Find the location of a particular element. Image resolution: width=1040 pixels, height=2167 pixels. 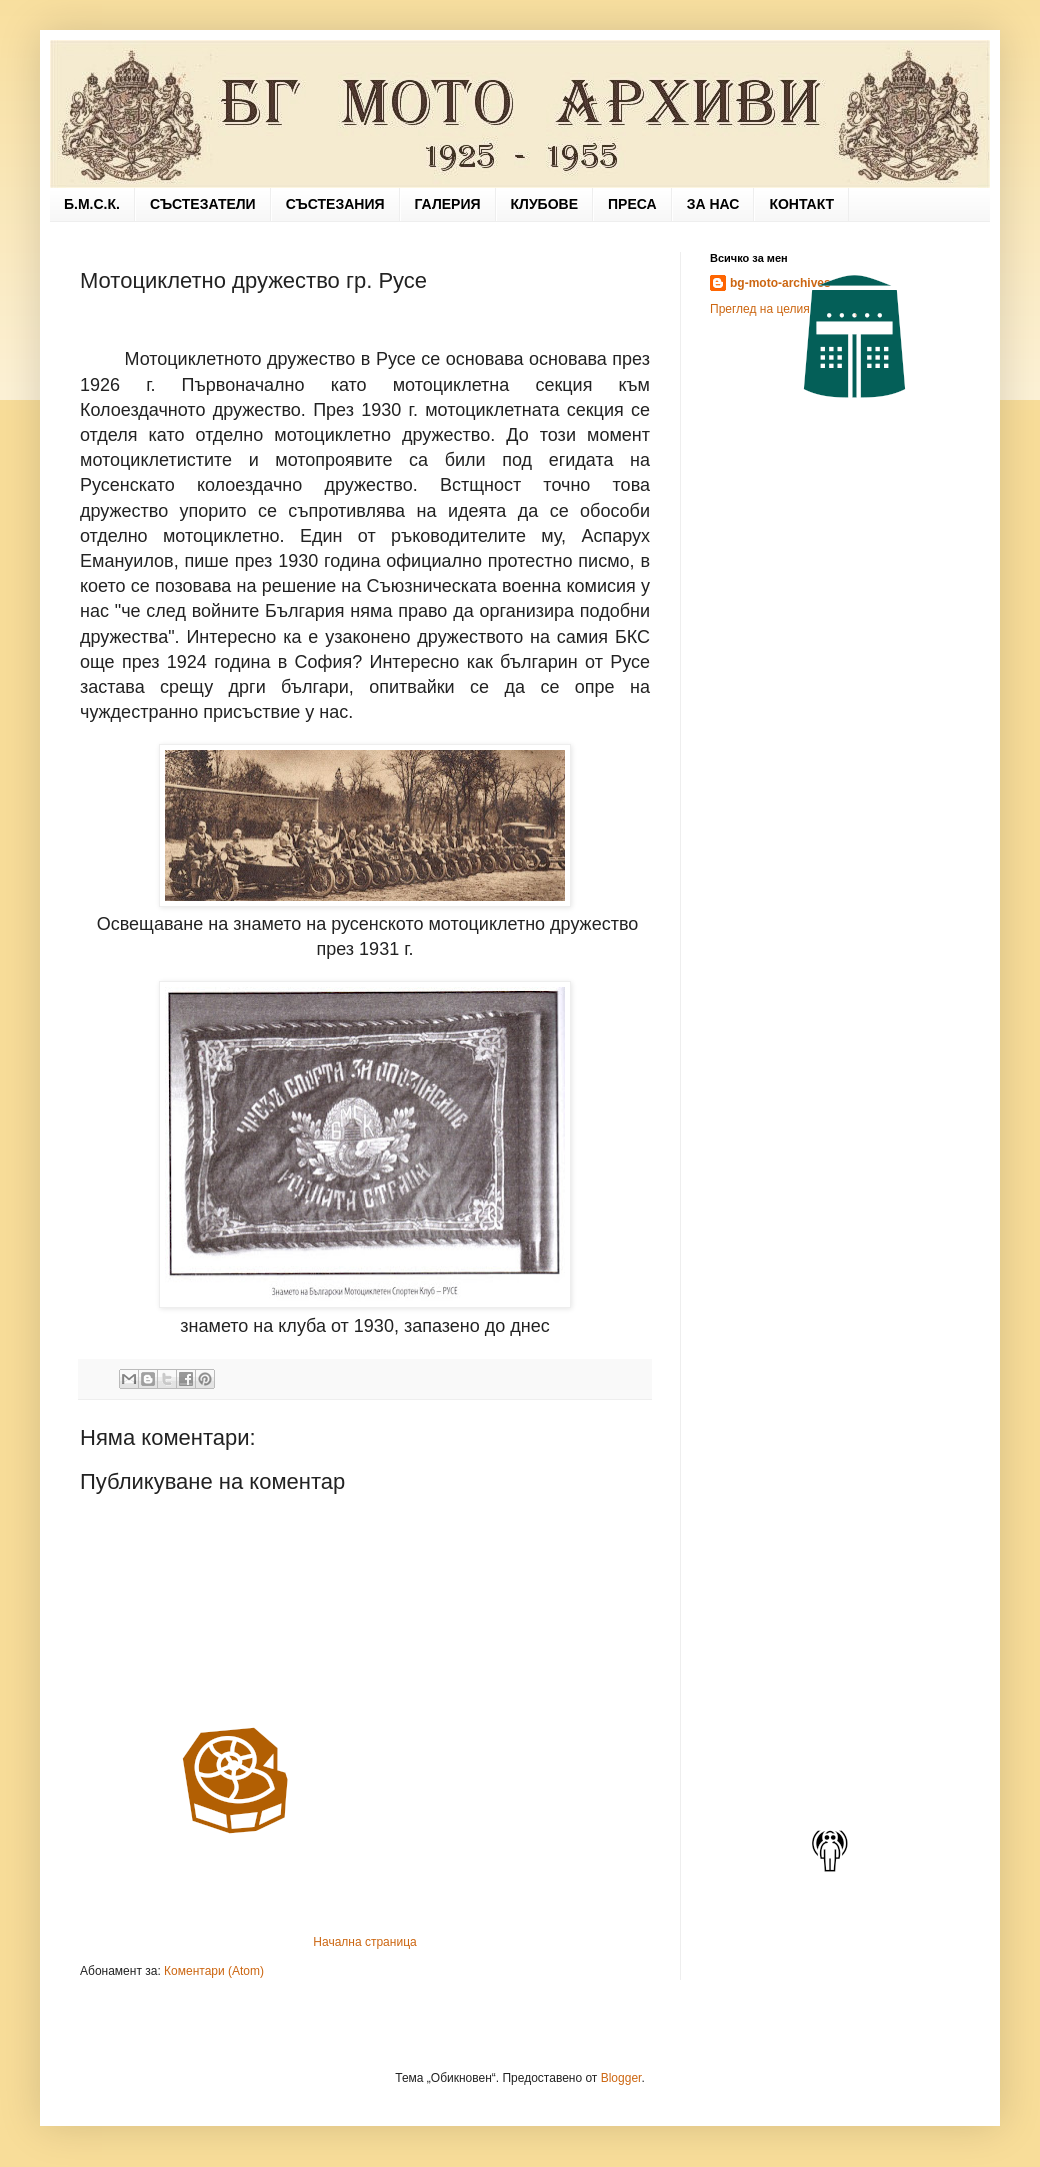

view fossil collection or inventory is located at coordinates (236, 1780).